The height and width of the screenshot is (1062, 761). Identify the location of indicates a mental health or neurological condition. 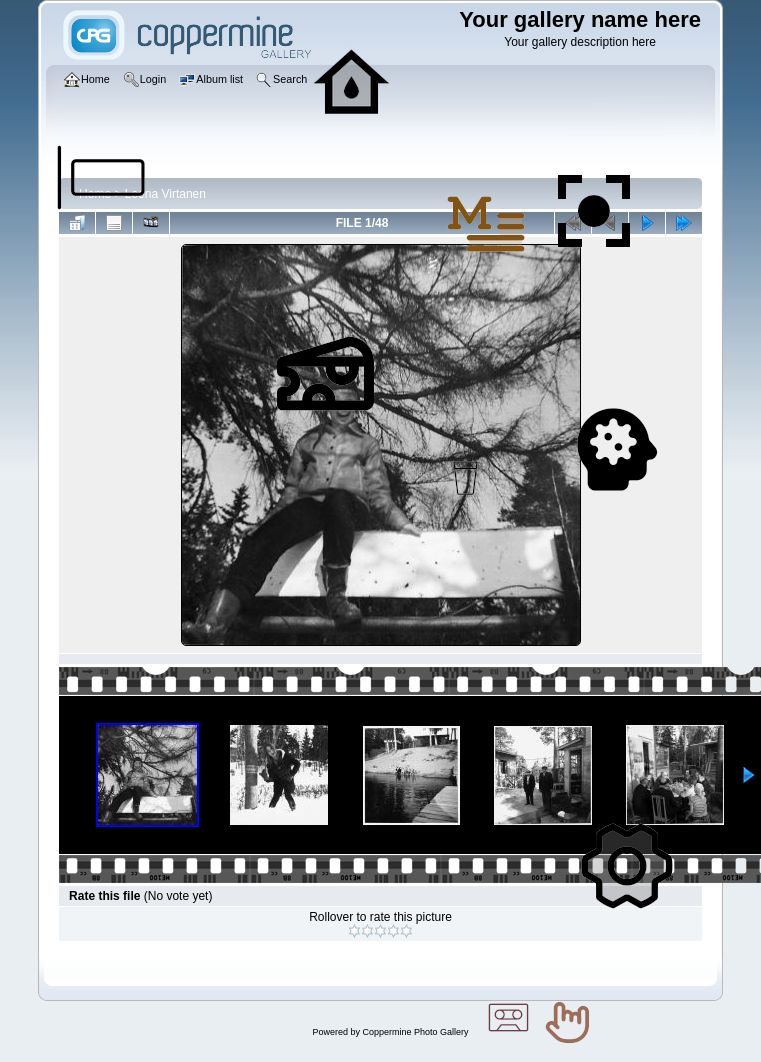
(618, 449).